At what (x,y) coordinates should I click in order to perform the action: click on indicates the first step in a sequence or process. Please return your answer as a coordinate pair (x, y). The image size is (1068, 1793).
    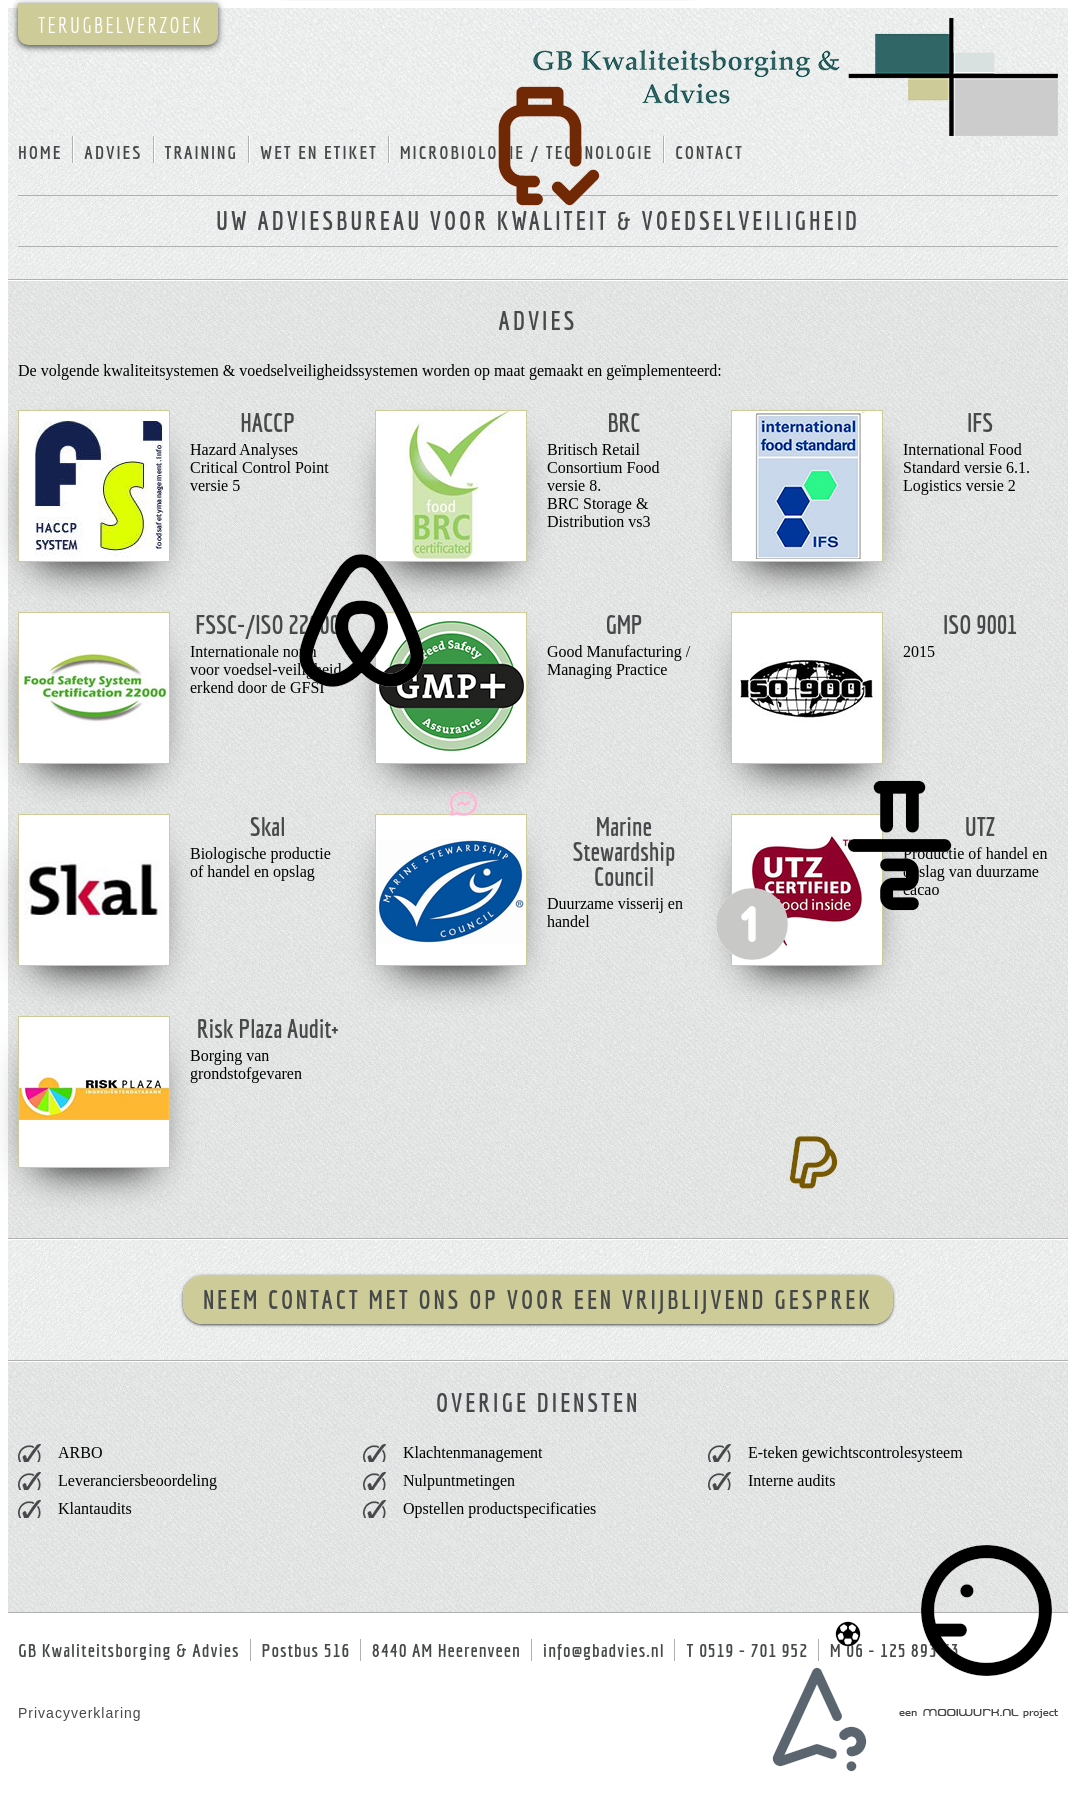
    Looking at the image, I should click on (752, 924).